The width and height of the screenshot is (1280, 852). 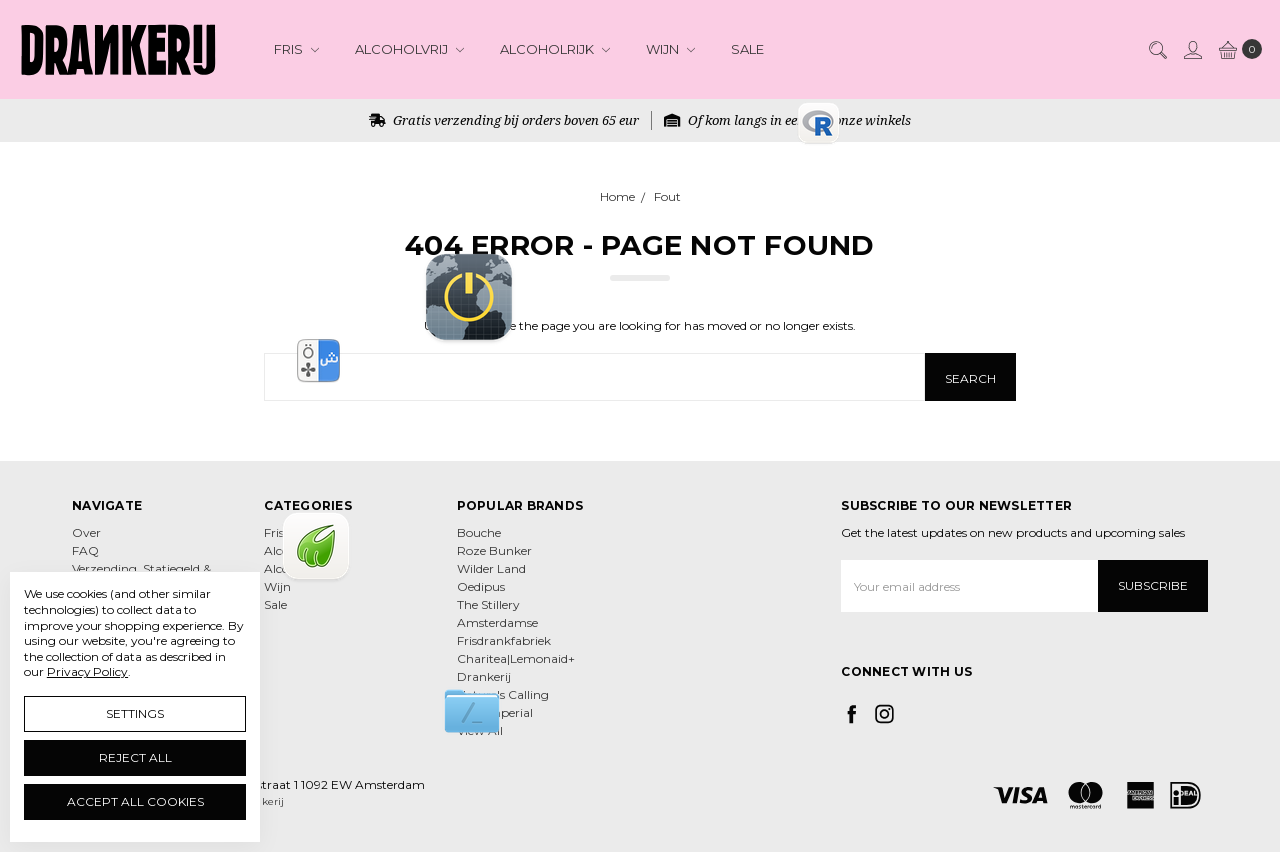 I want to click on configure wake-on-lan network settings, so click(x=469, y=297).